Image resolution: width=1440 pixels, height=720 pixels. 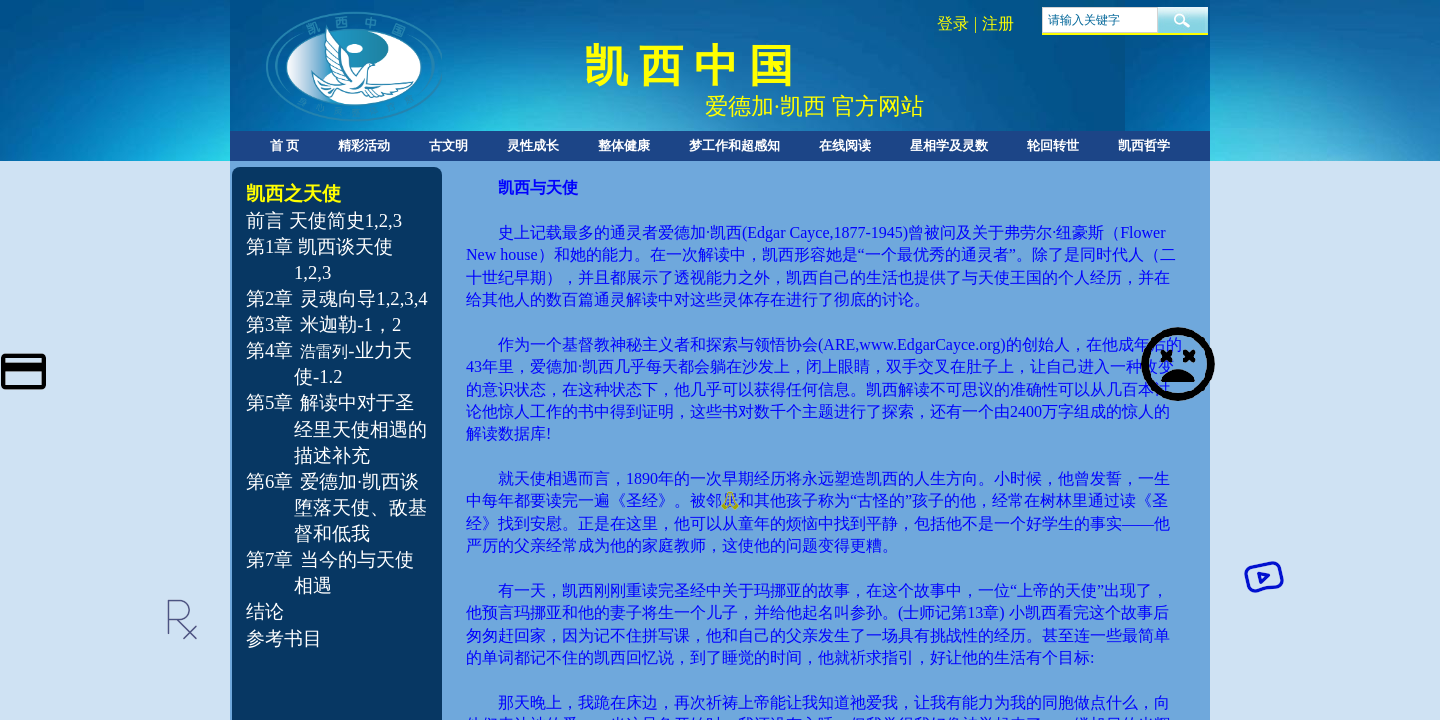 What do you see at coordinates (1264, 577) in the screenshot?
I see `open YouTube Kids app` at bounding box center [1264, 577].